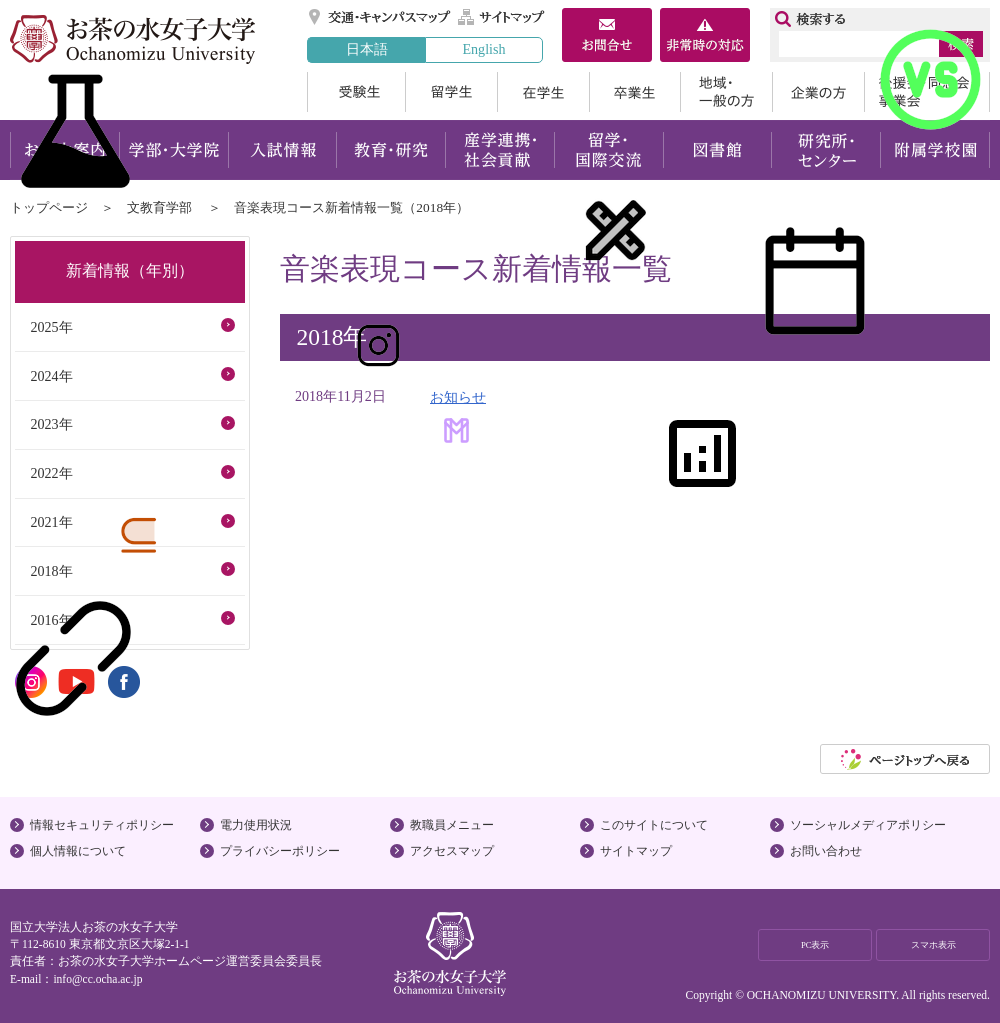 Image resolution: width=1000 pixels, height=1023 pixels. What do you see at coordinates (75, 133) in the screenshot?
I see `access laboratory or science features` at bounding box center [75, 133].